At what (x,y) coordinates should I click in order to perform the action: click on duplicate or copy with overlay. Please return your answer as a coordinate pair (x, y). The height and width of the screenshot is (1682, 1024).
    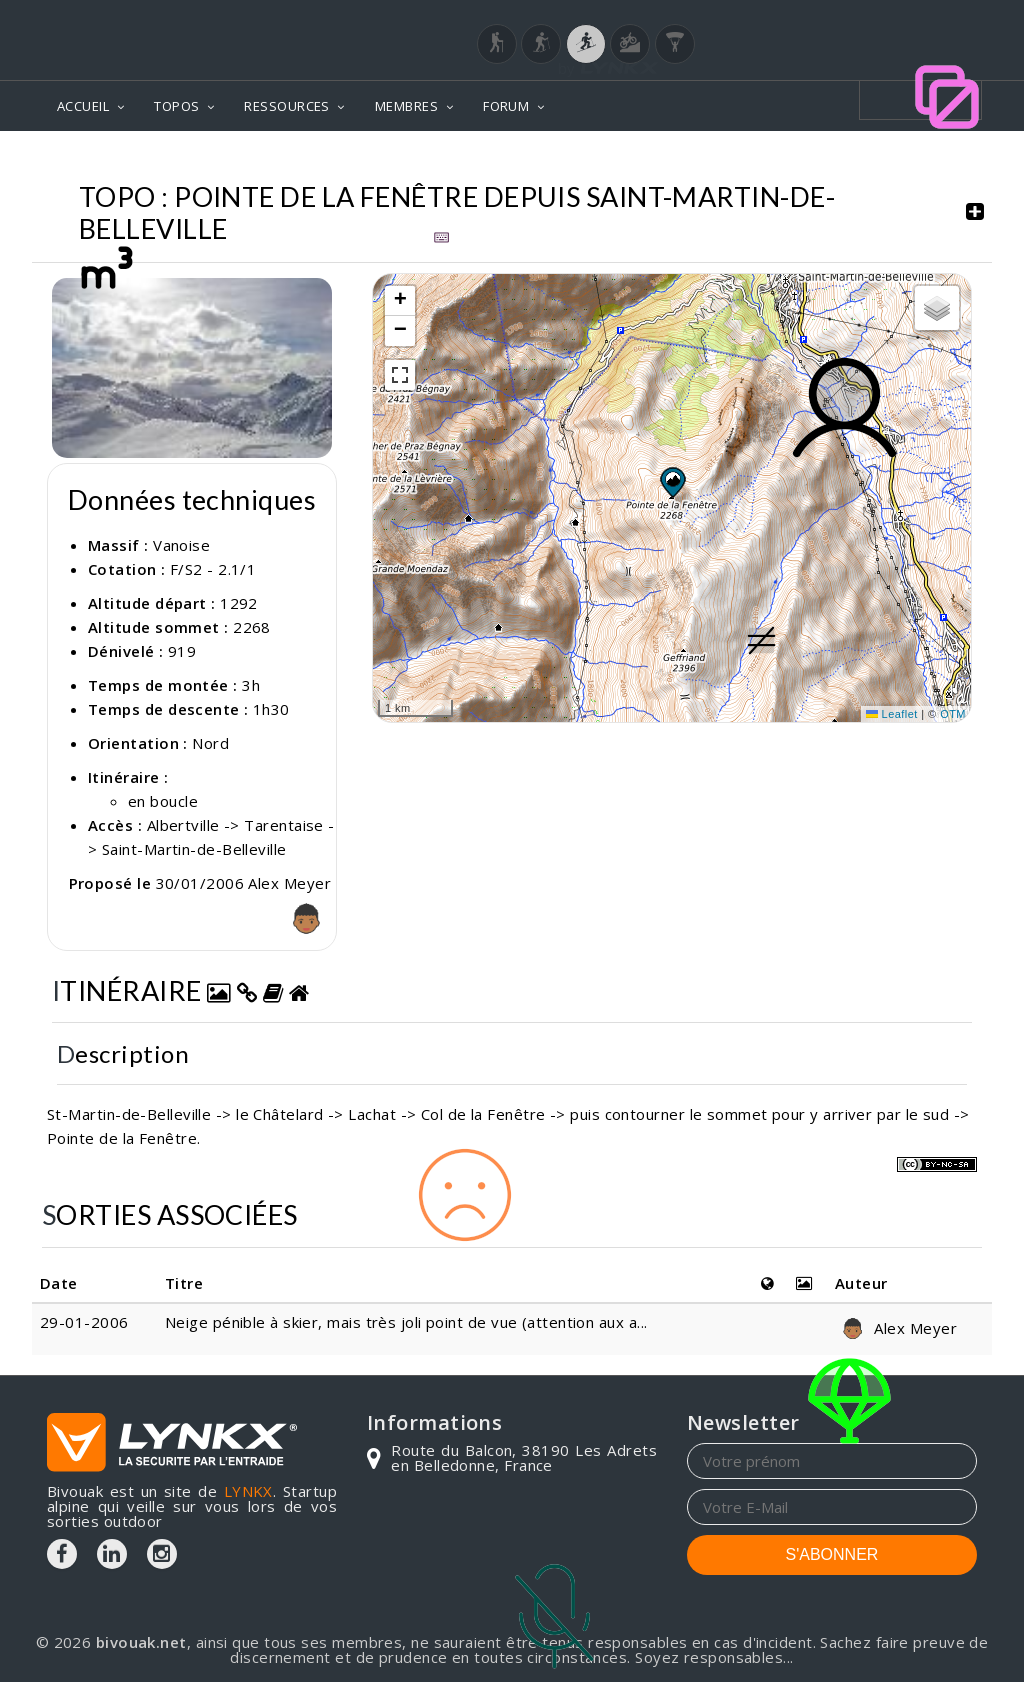
    Looking at the image, I should click on (947, 97).